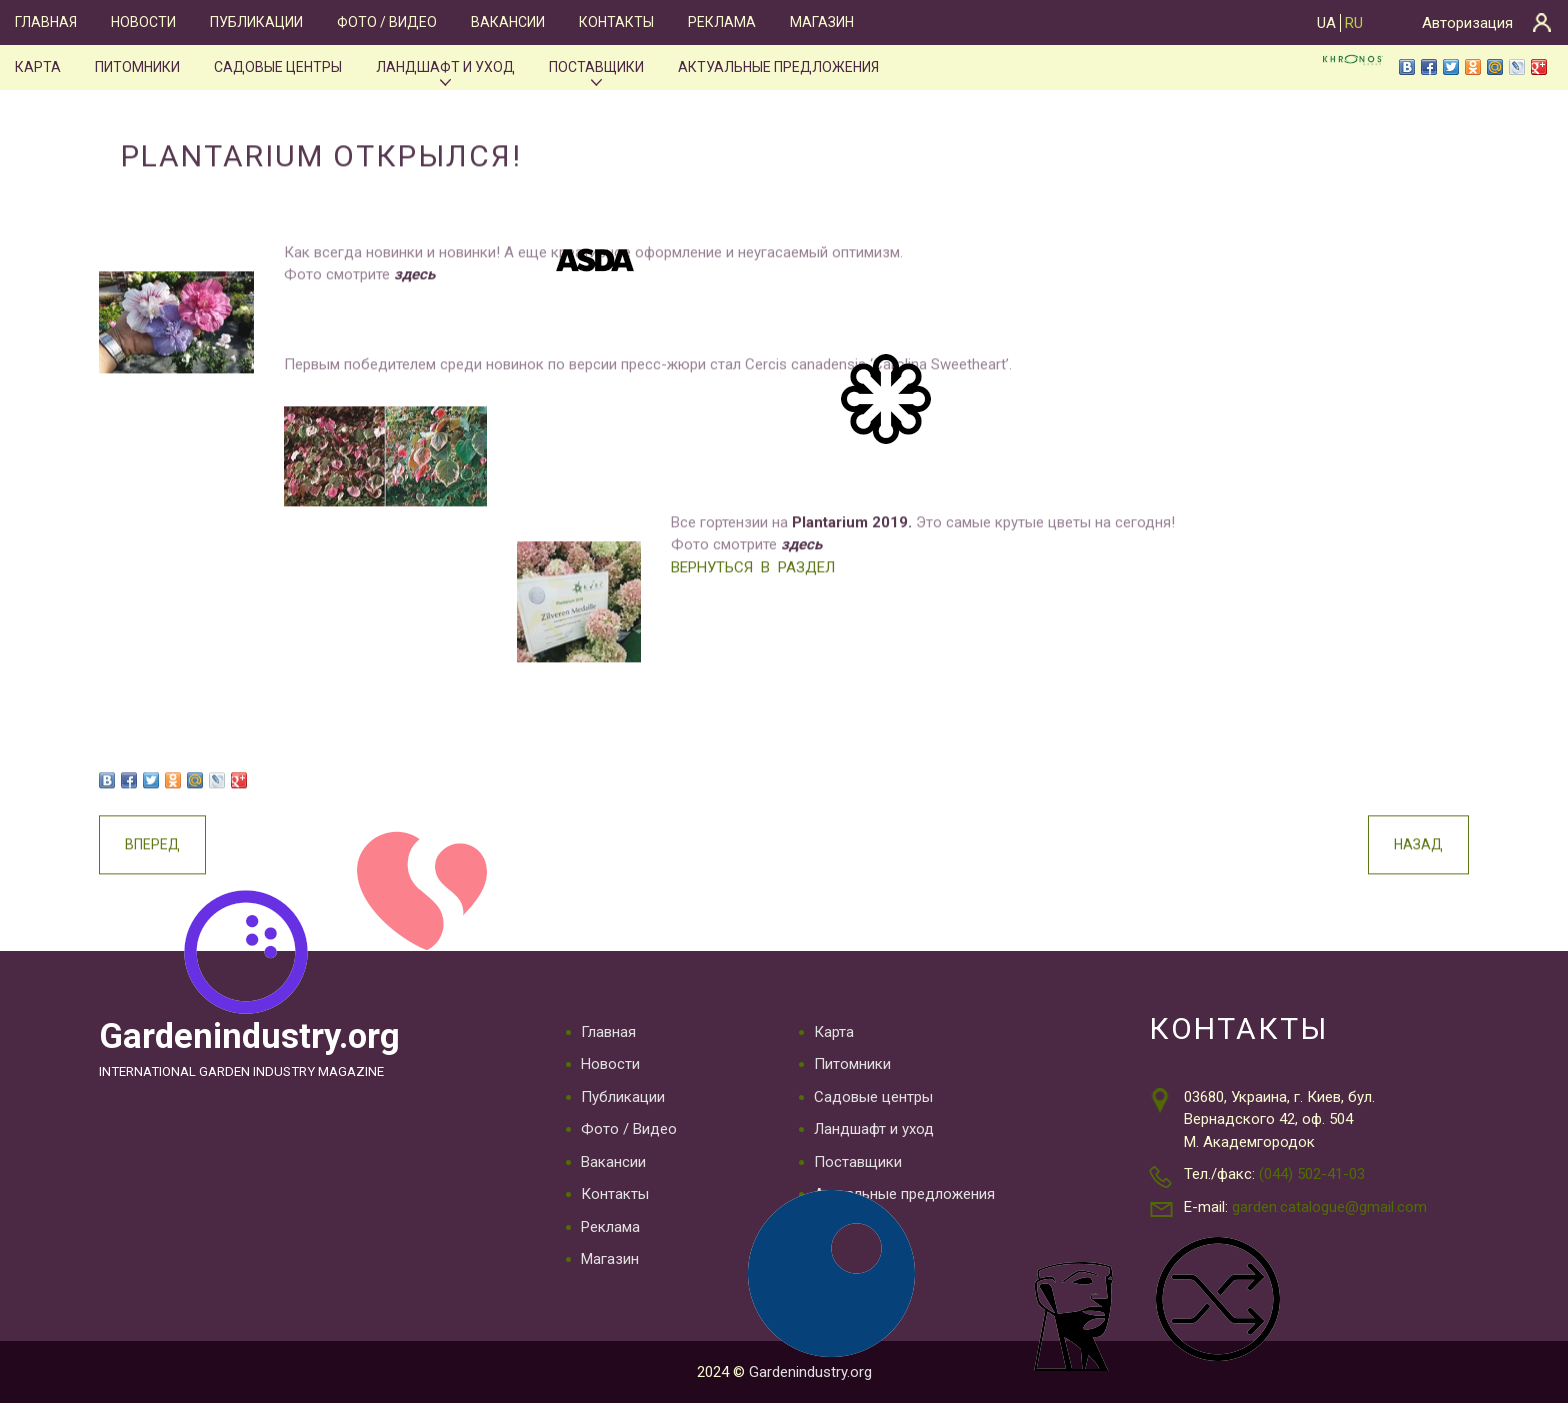 The height and width of the screenshot is (1403, 1568). I want to click on open inoreader rss feed reader, so click(831, 1273).